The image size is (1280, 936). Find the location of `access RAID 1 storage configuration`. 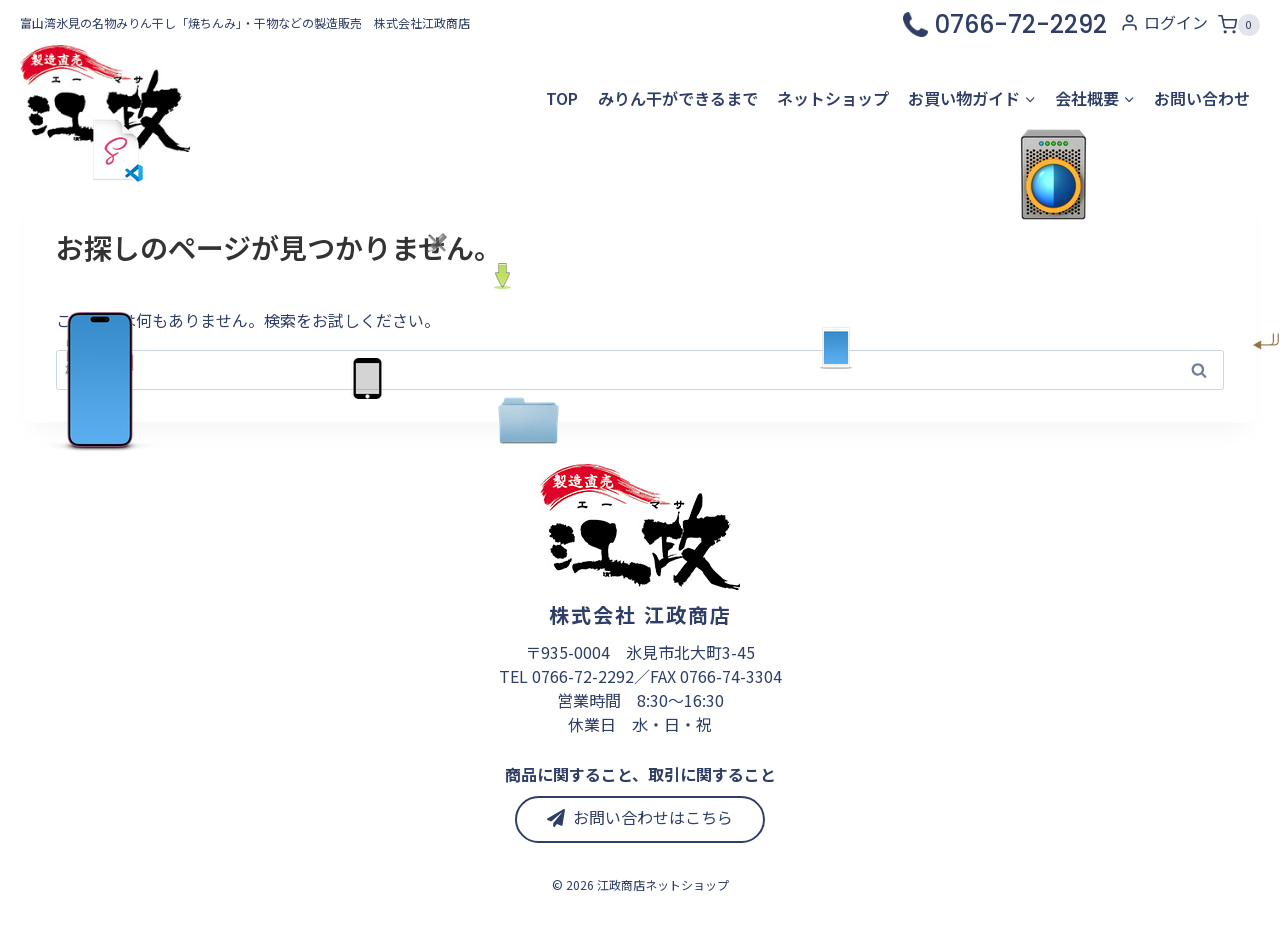

access RAID 1 storage configuration is located at coordinates (1053, 174).